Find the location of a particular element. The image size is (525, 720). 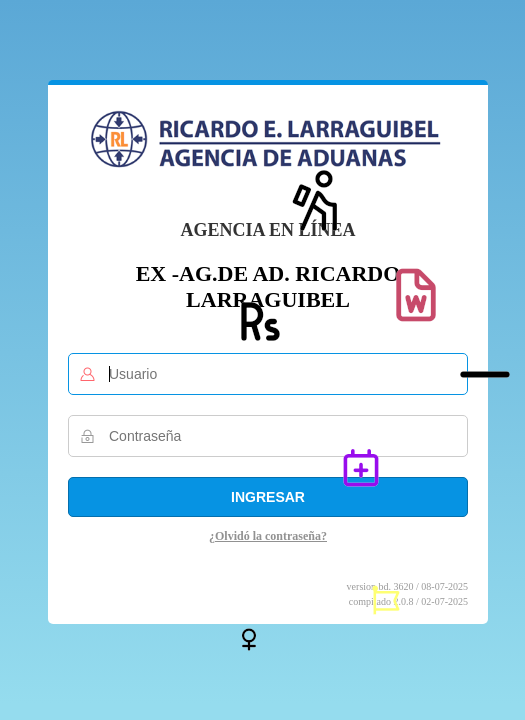

font awesome brand logo is located at coordinates (386, 600).